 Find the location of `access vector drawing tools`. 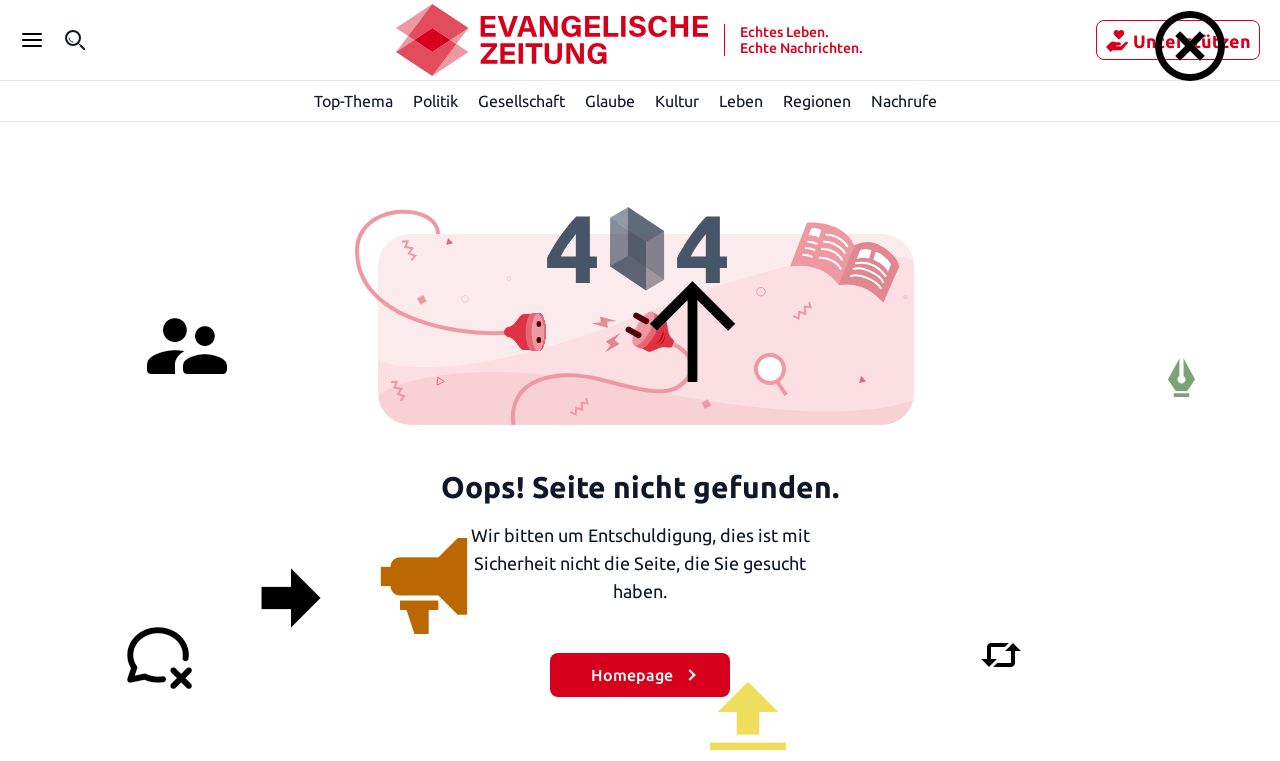

access vector drawing tools is located at coordinates (1181, 377).